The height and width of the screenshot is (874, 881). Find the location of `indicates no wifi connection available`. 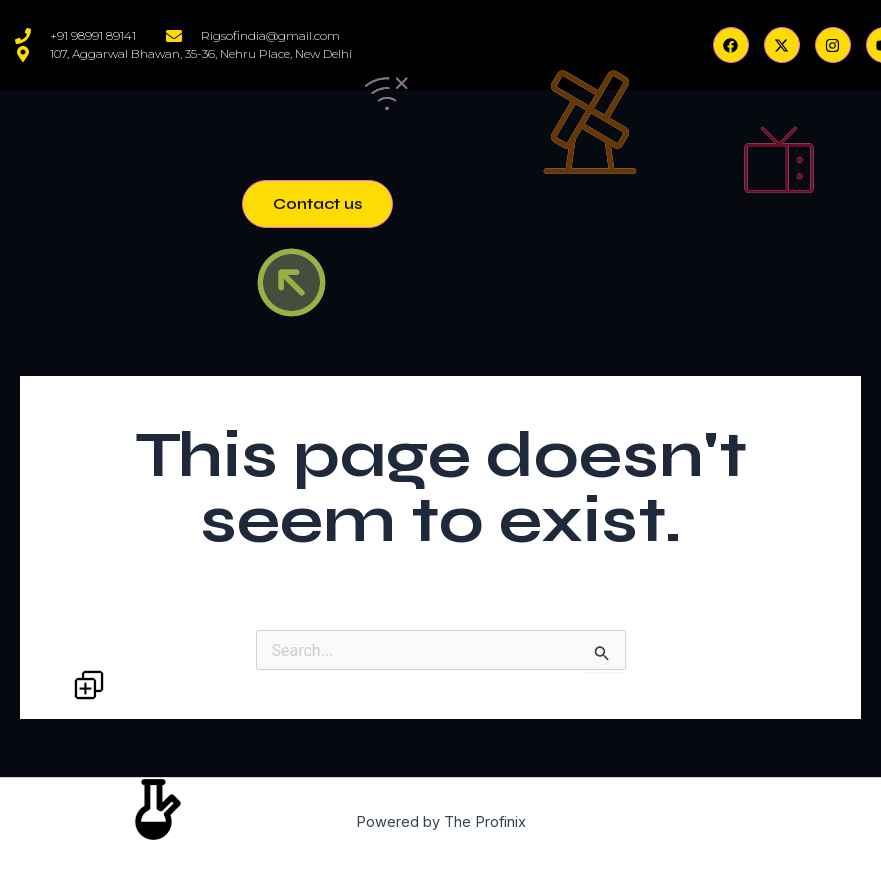

indicates no wifi connection available is located at coordinates (387, 93).